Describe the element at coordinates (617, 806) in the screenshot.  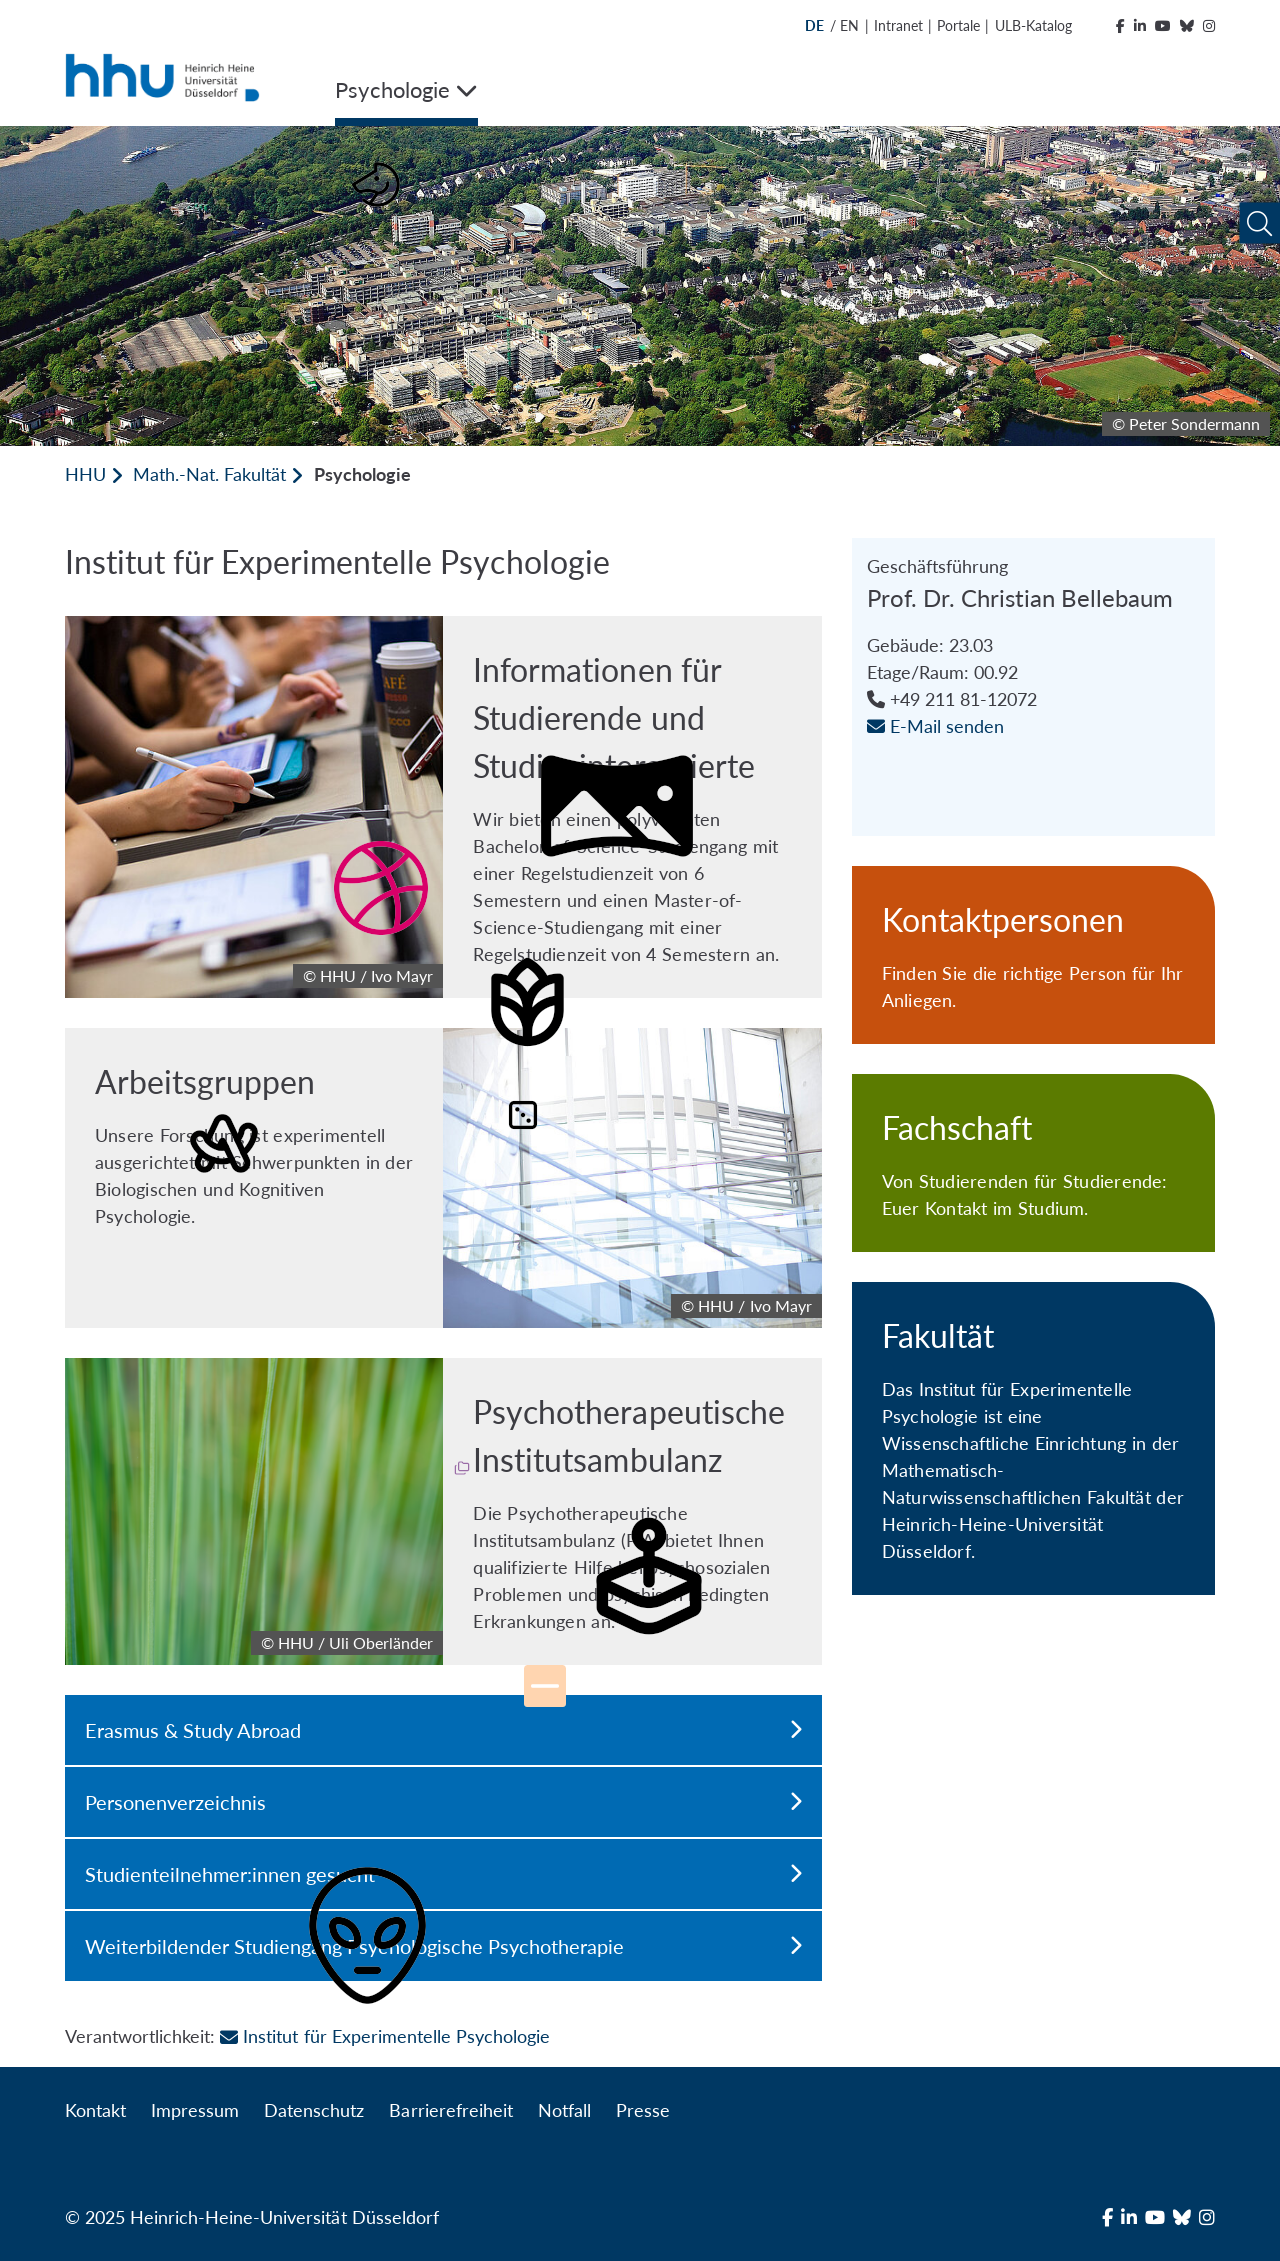
I see `view panorama or wide-angle photos` at that location.